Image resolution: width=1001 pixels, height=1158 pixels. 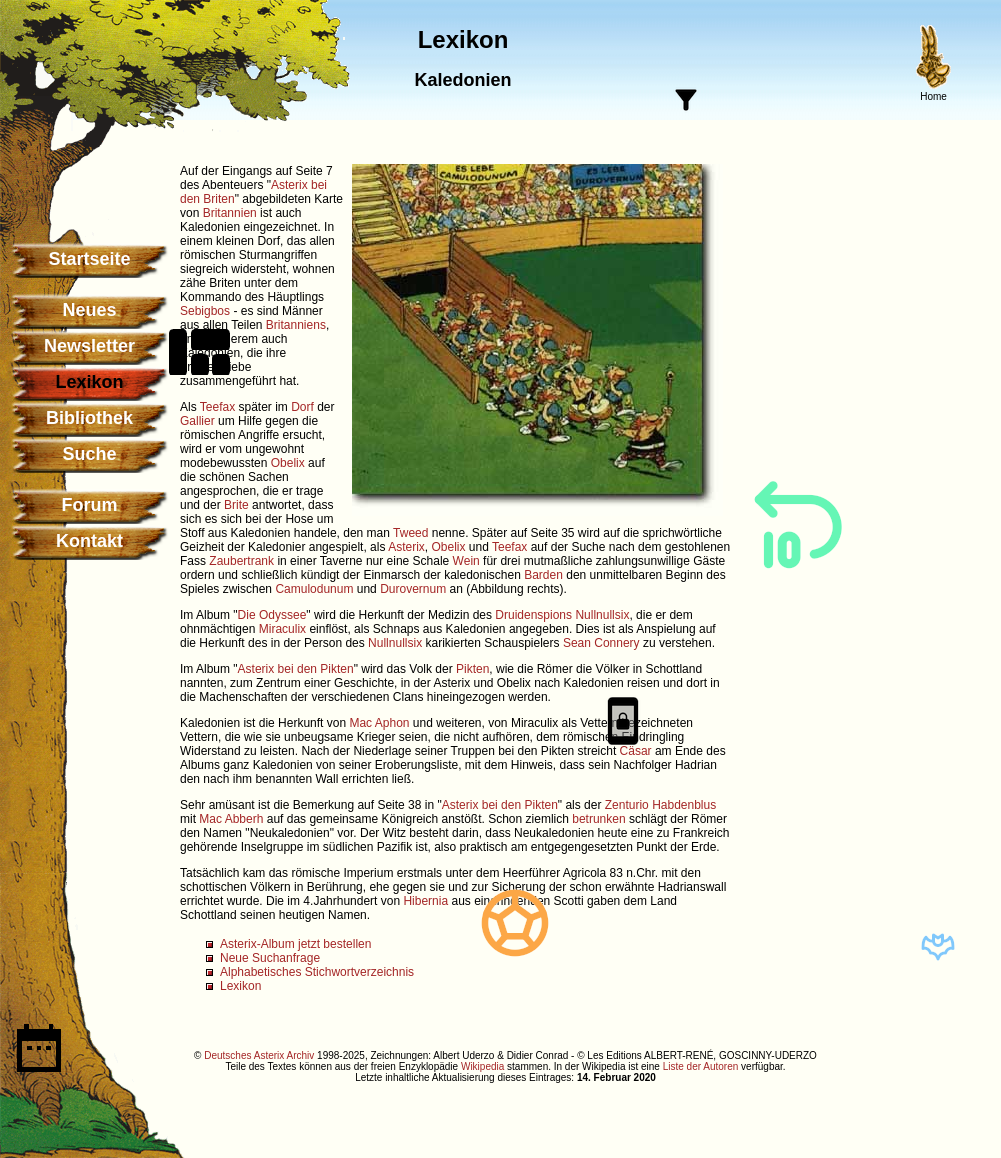 I want to click on access football or soccer content, so click(x=515, y=923).